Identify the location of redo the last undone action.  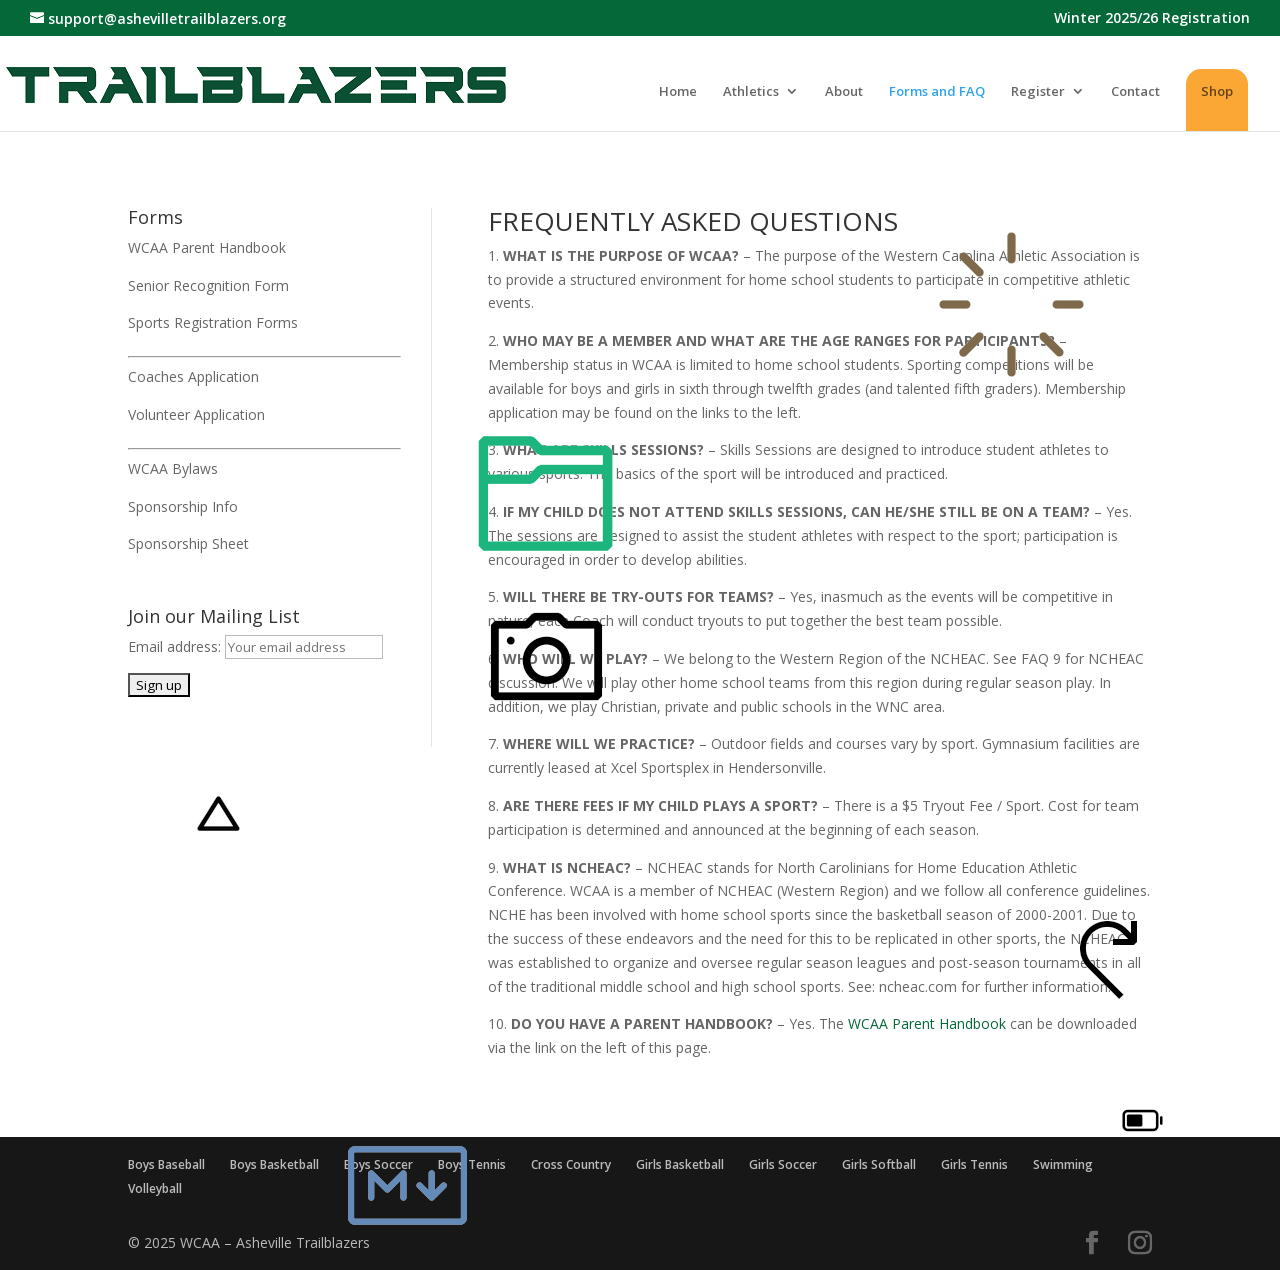
(1110, 957).